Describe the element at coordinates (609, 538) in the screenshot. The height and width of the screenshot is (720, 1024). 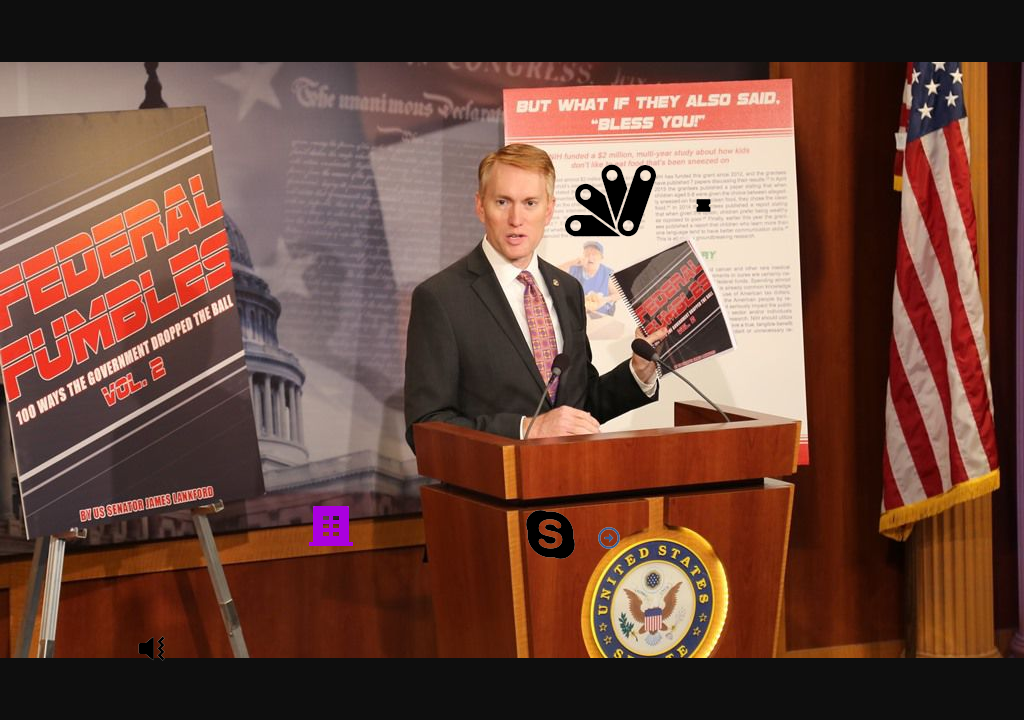
I see `proceed to the next step` at that location.